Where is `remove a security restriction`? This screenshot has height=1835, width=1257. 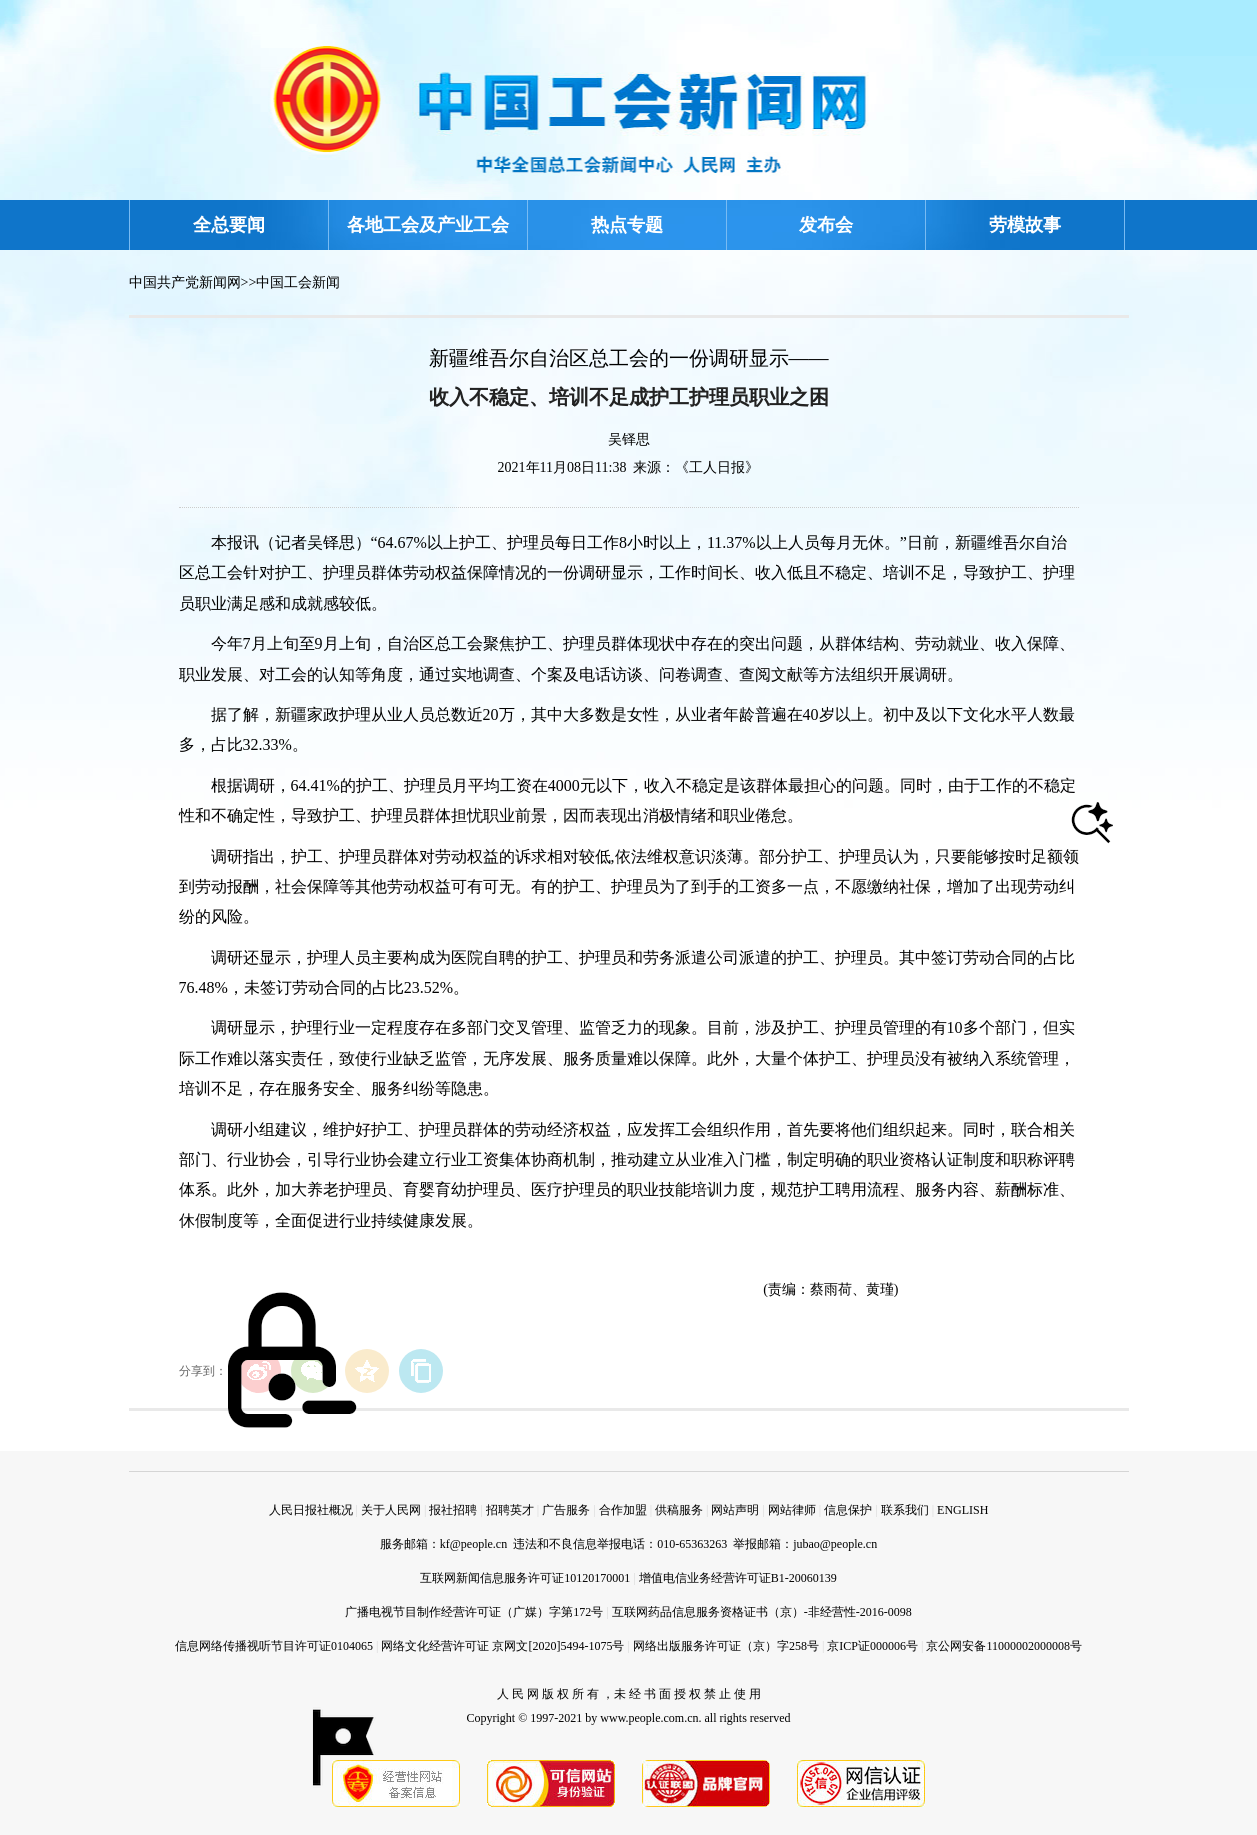
remove a security restriction is located at coordinates (282, 1360).